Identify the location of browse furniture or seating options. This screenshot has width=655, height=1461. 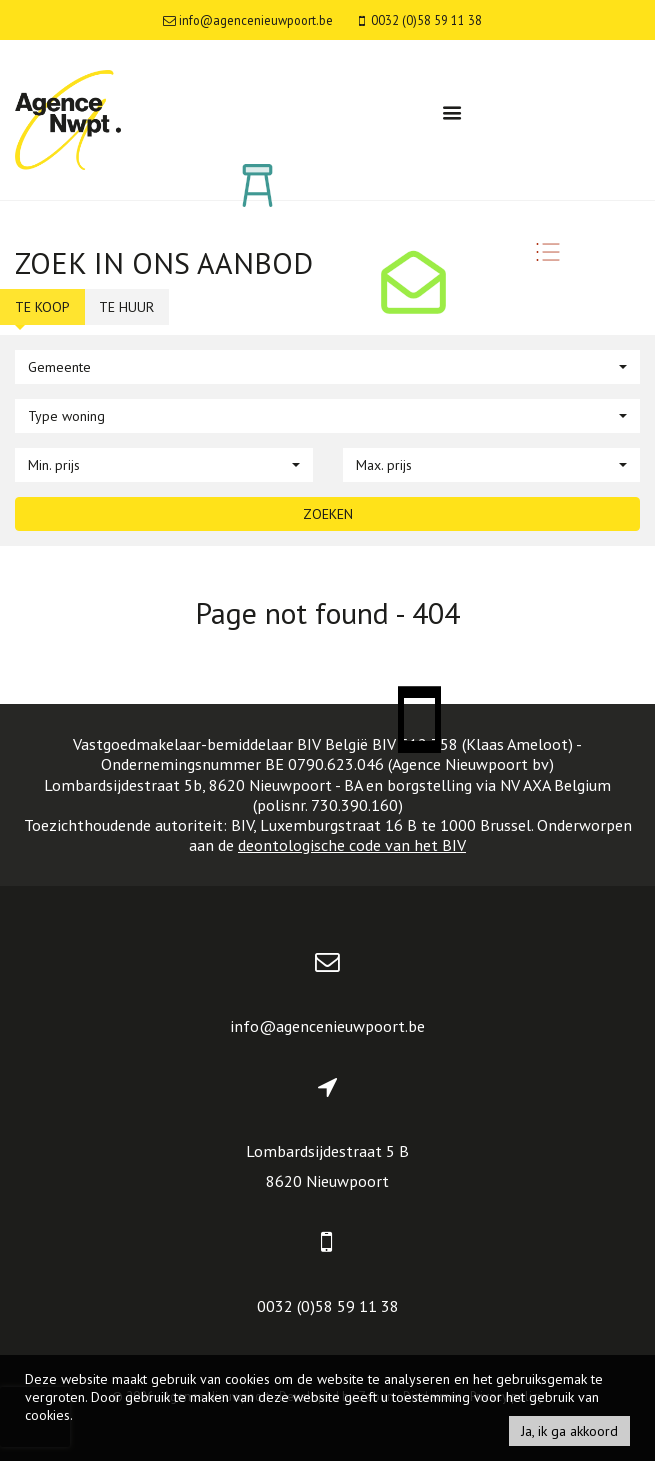
(257, 185).